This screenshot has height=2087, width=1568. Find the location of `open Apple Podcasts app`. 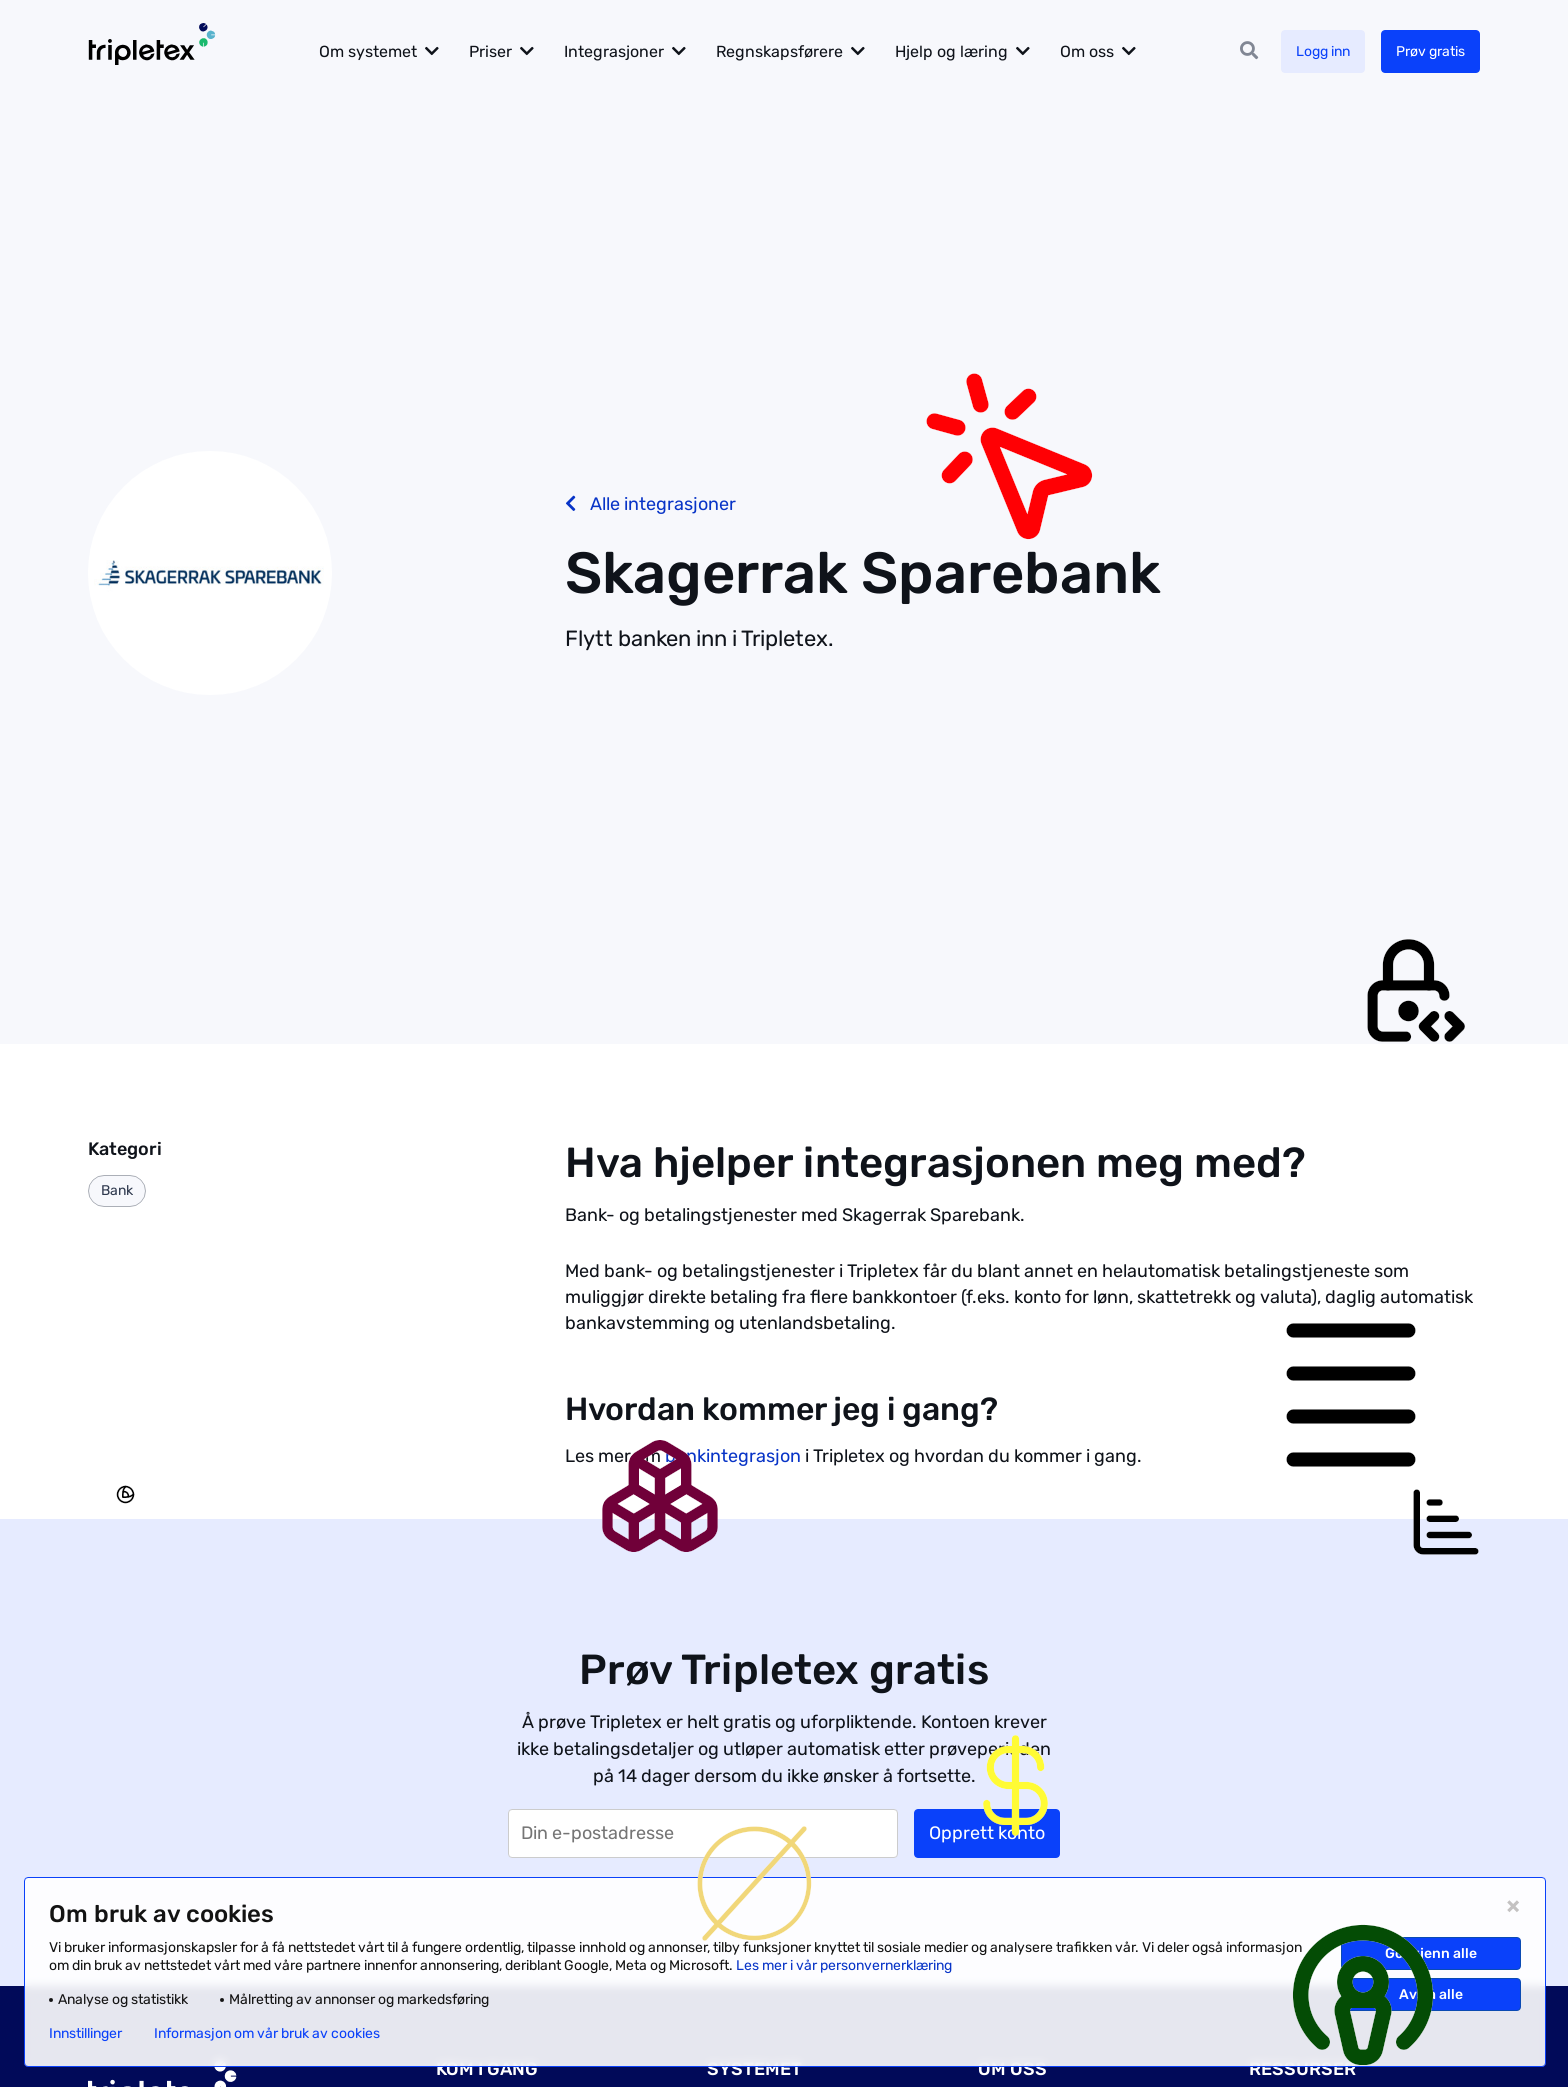

open Apple Podcasts app is located at coordinates (1363, 1995).